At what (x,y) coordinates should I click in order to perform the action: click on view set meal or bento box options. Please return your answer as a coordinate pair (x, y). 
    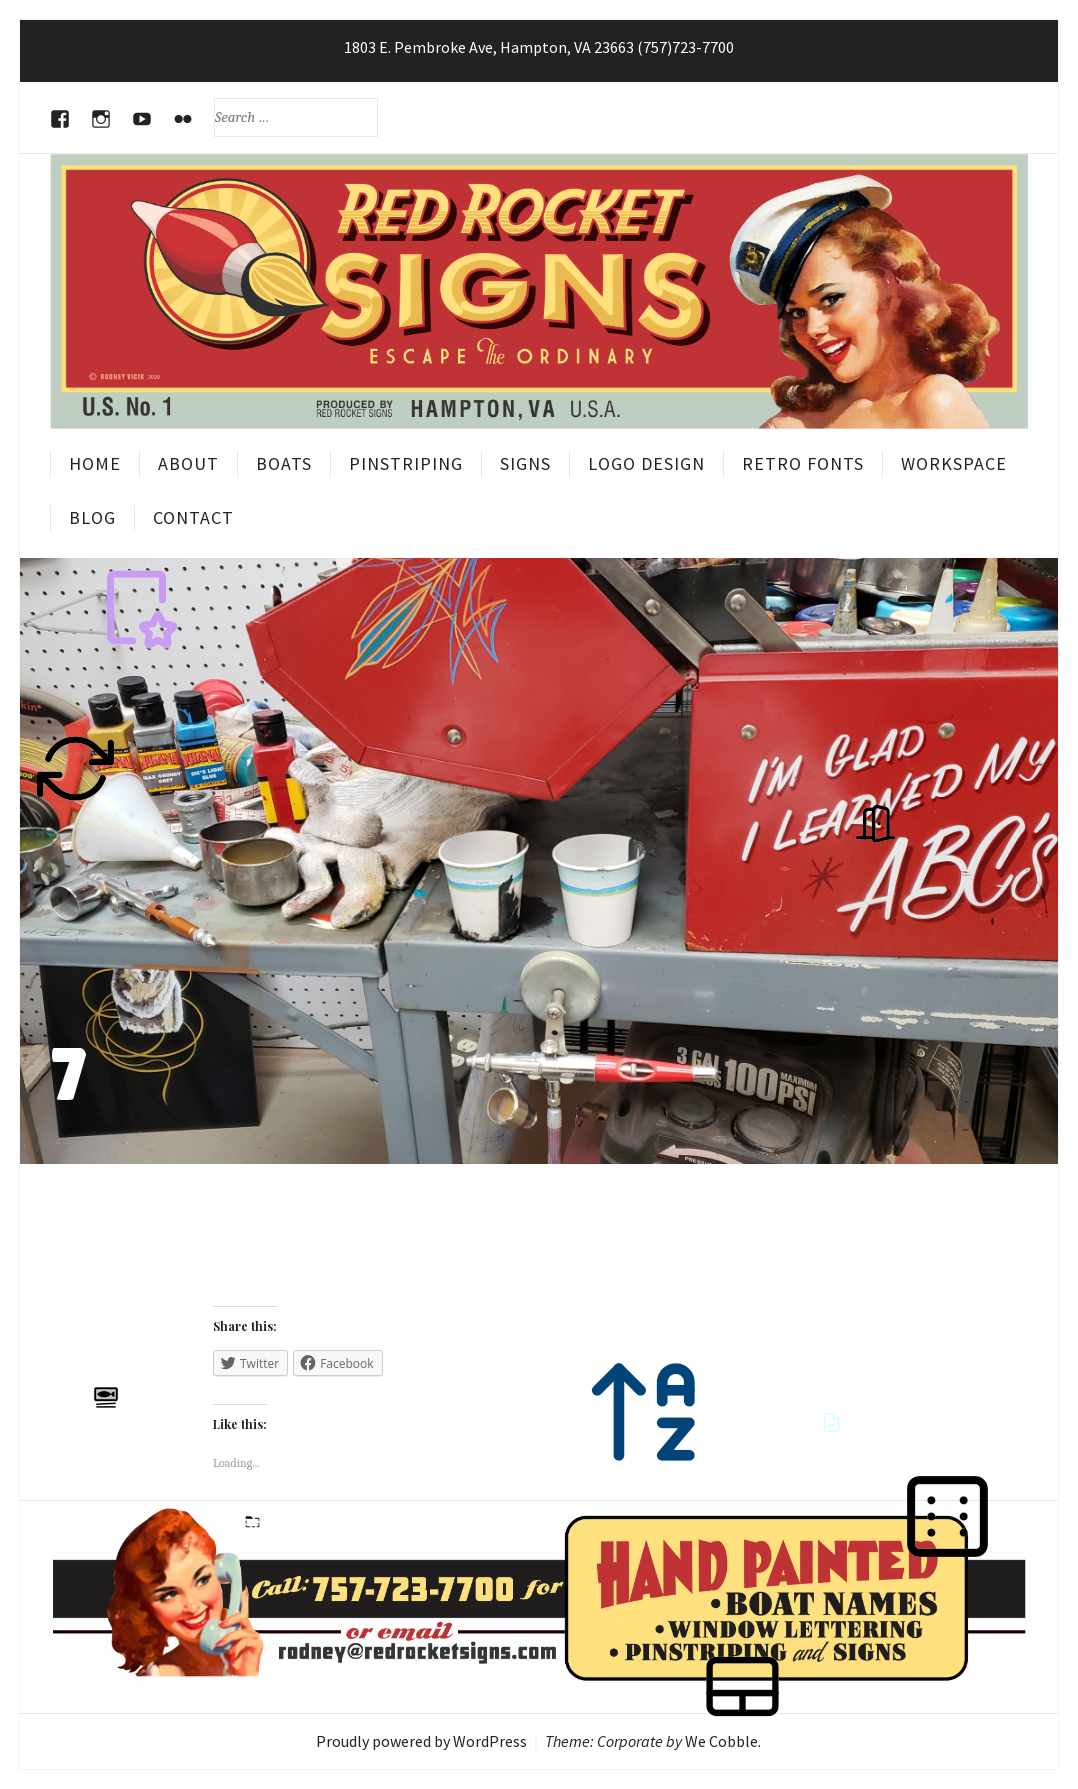
    Looking at the image, I should click on (106, 1398).